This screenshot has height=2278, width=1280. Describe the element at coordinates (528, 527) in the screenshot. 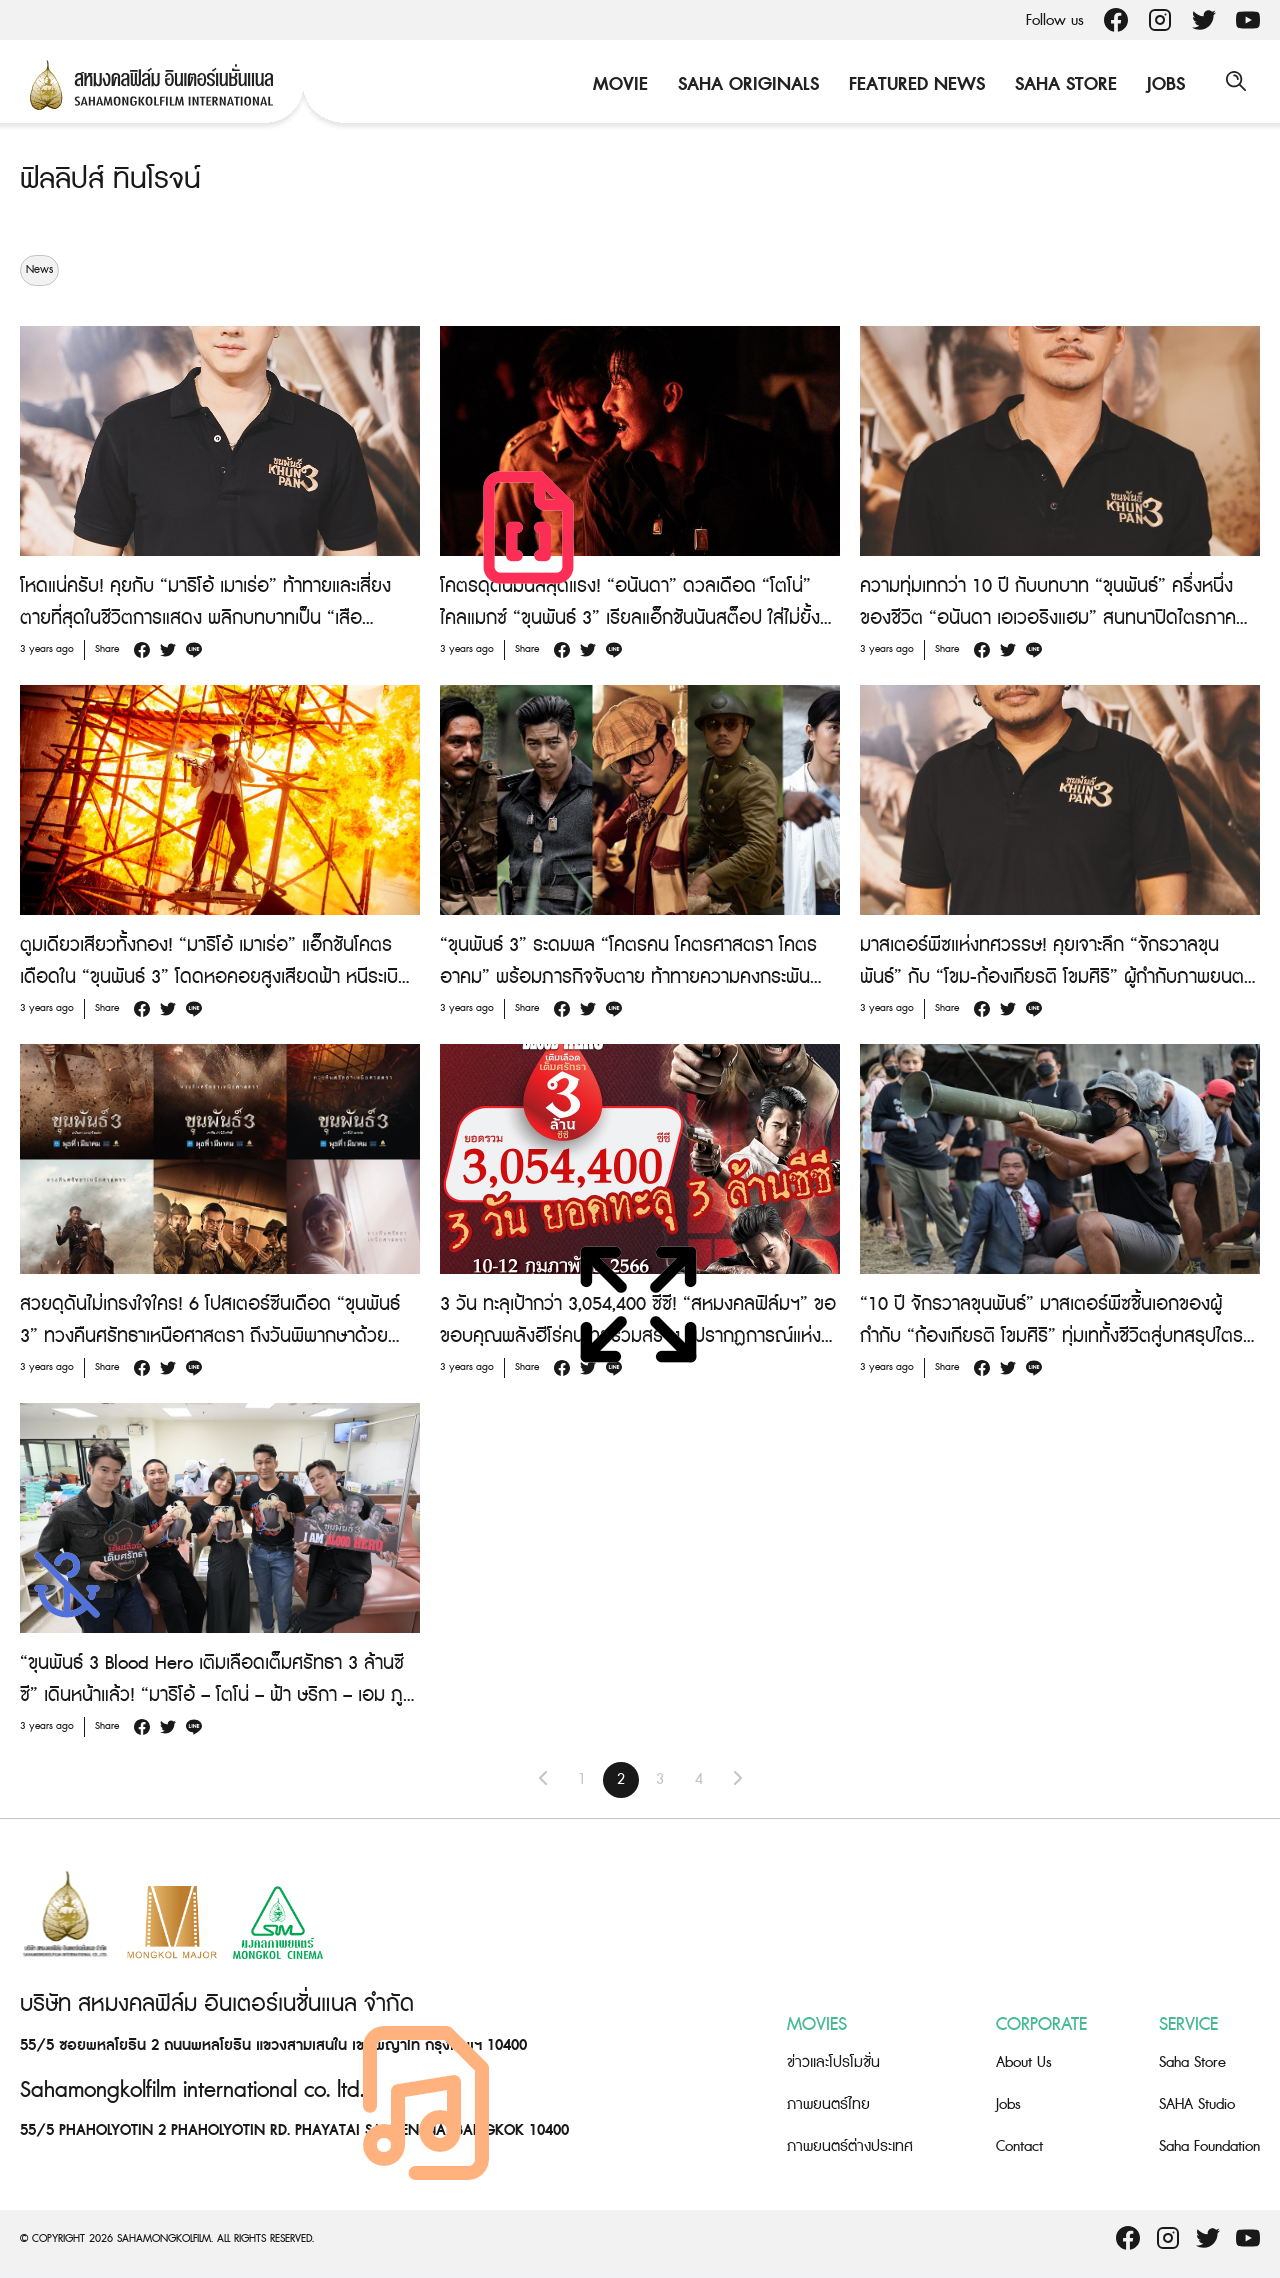

I see `view source code file` at that location.